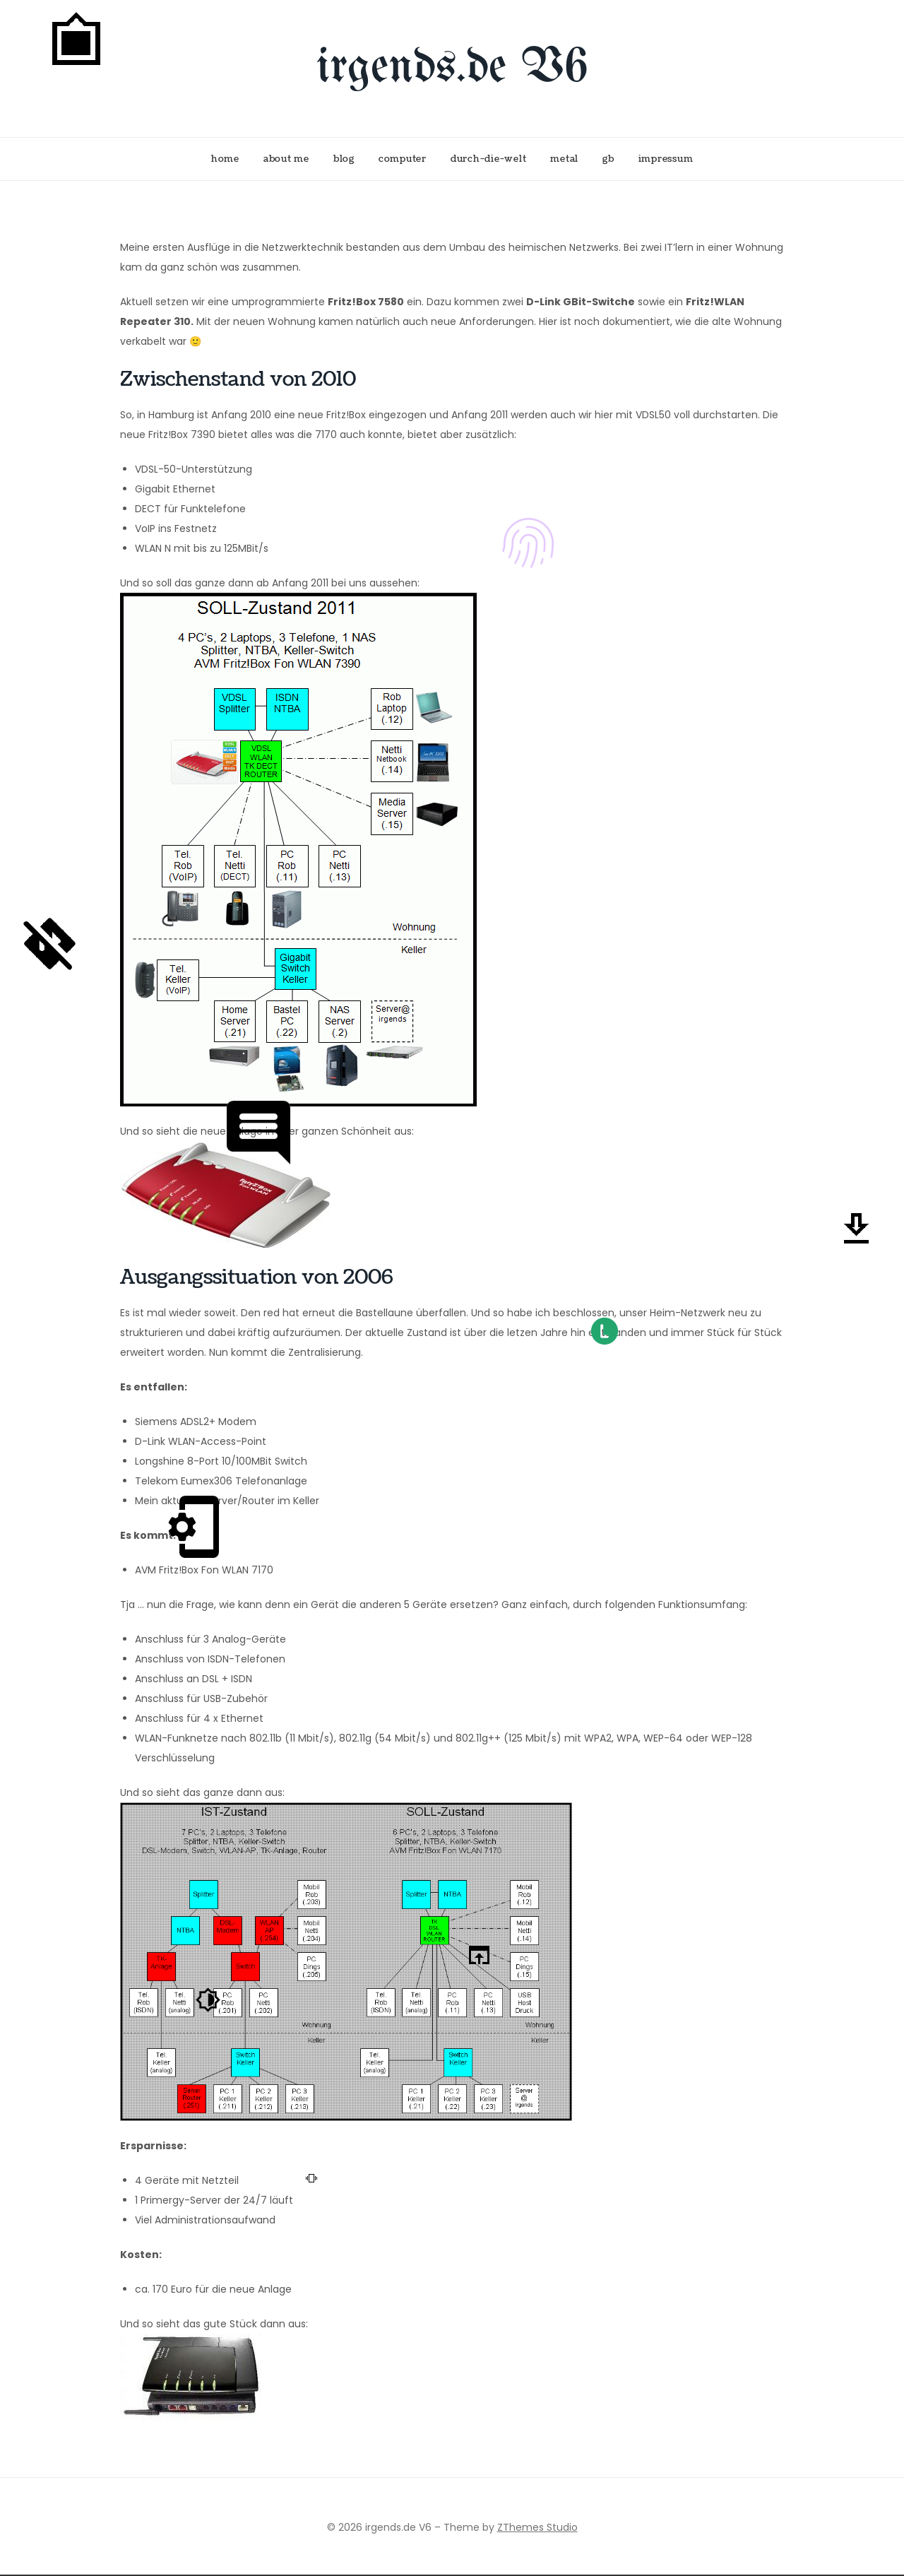 This screenshot has width=904, height=2576. I want to click on open link in browser, so click(479, 1955).